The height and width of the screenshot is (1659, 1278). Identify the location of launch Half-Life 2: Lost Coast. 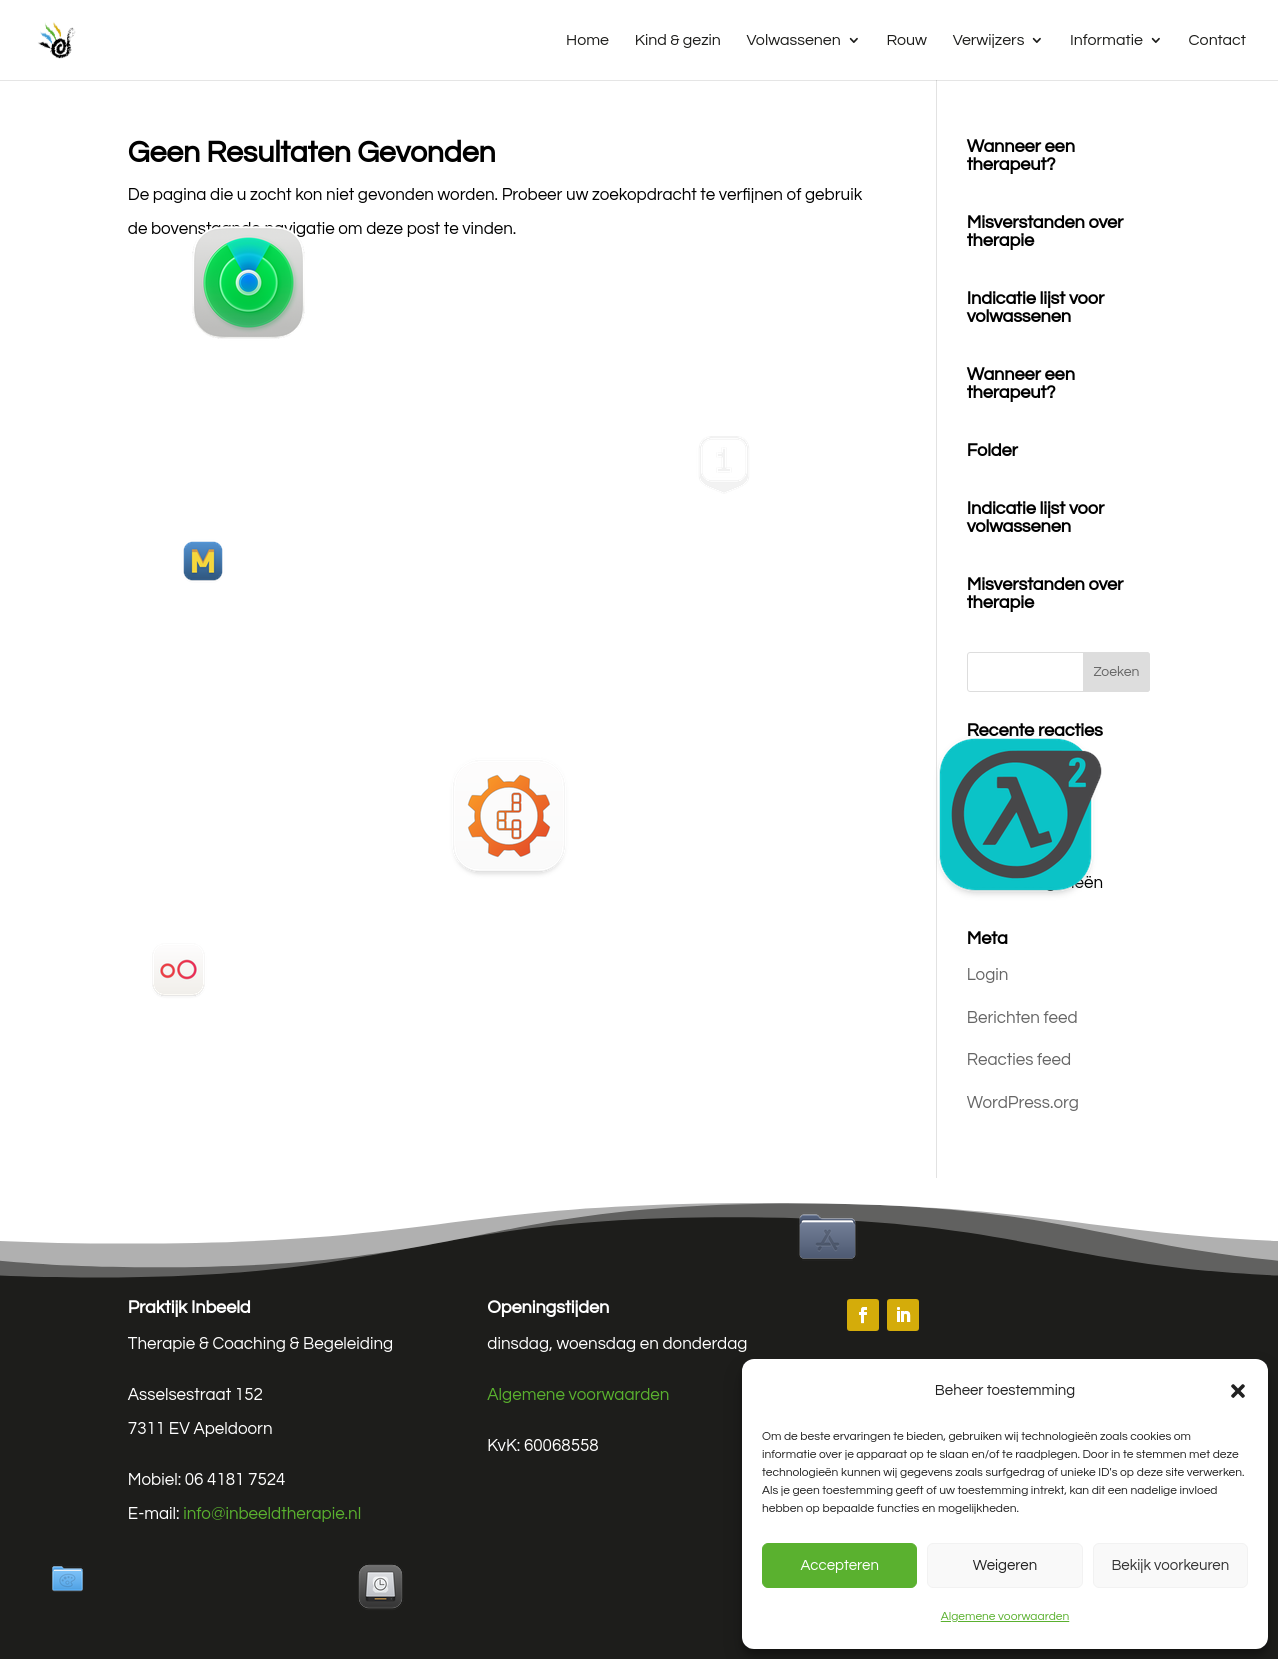
(1015, 814).